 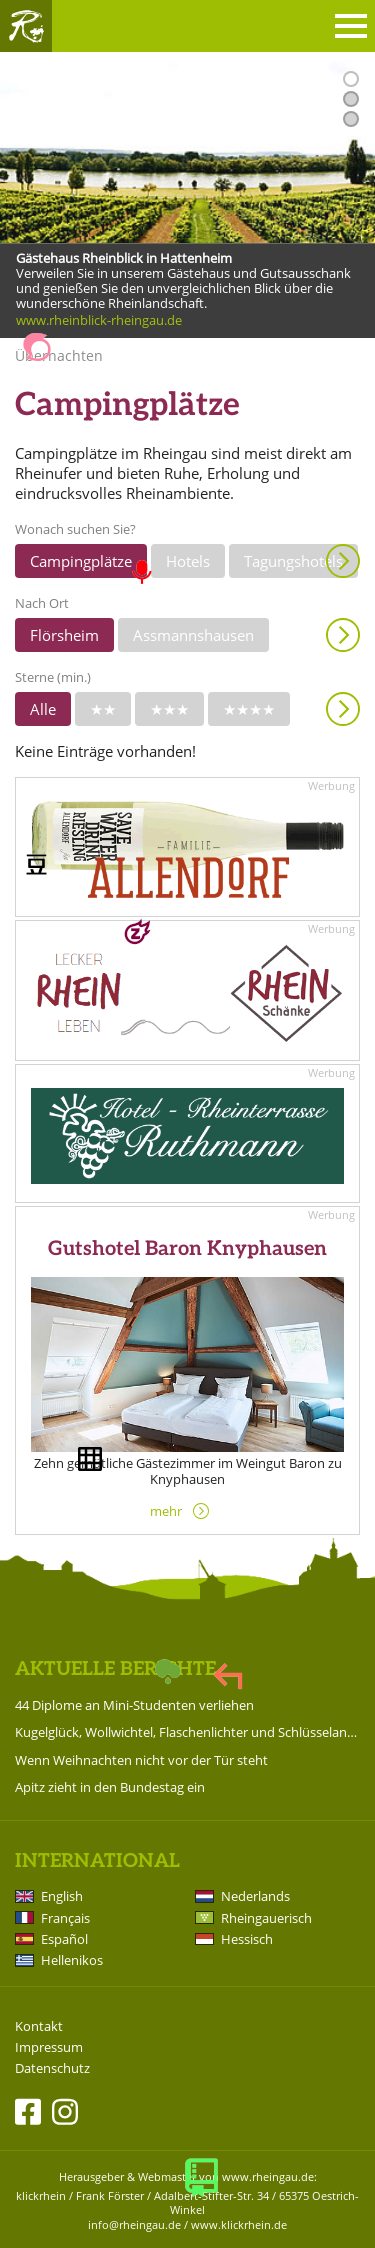 What do you see at coordinates (36, 864) in the screenshot?
I see `open douban app` at bounding box center [36, 864].